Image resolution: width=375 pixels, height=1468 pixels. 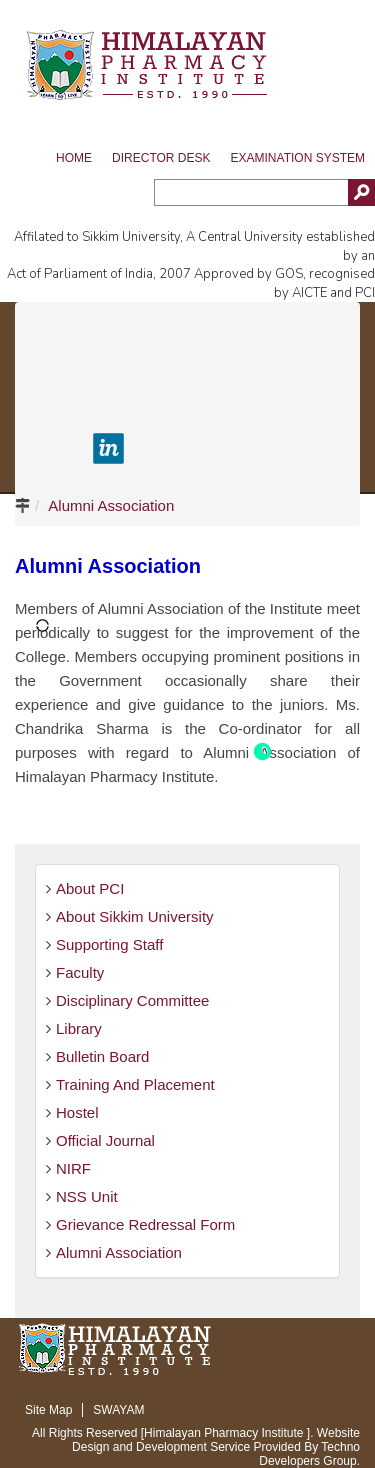 I want to click on indicates approximately 25% progress complete, so click(x=262, y=751).